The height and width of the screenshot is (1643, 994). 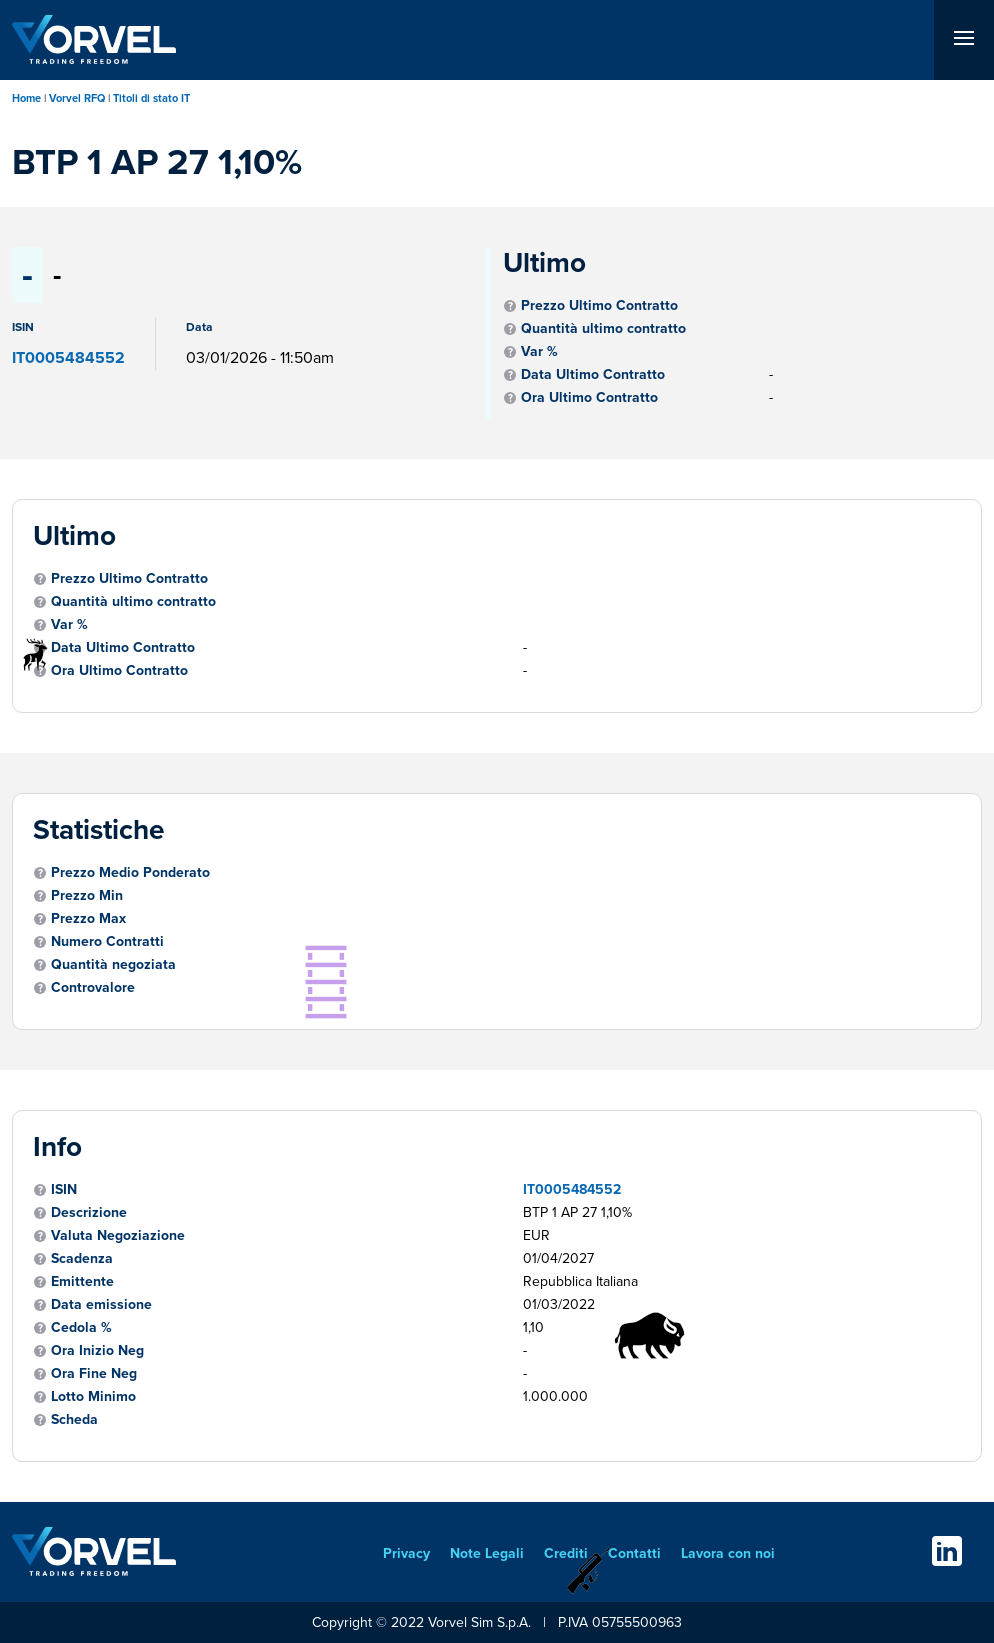 I want to click on access ladder or climbing tools in game, so click(x=326, y=982).